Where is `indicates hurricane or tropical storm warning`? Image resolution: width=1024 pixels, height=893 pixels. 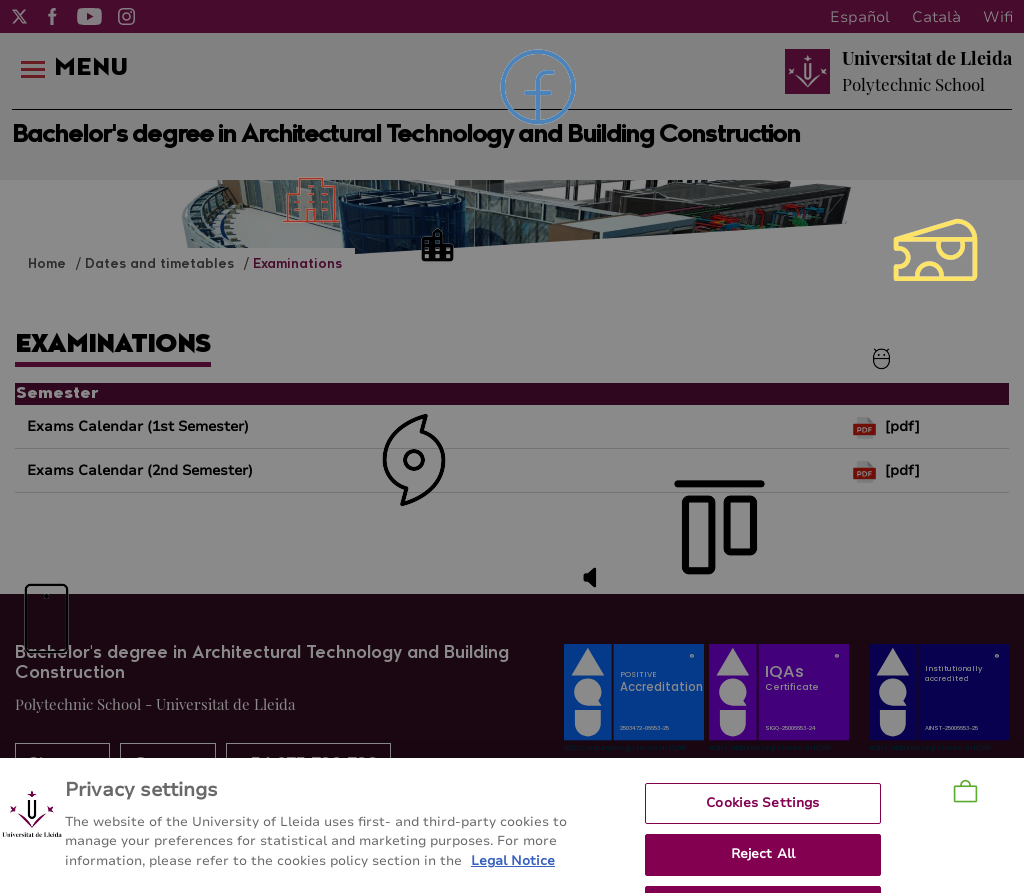
indicates hurricane or tropical storm warning is located at coordinates (414, 460).